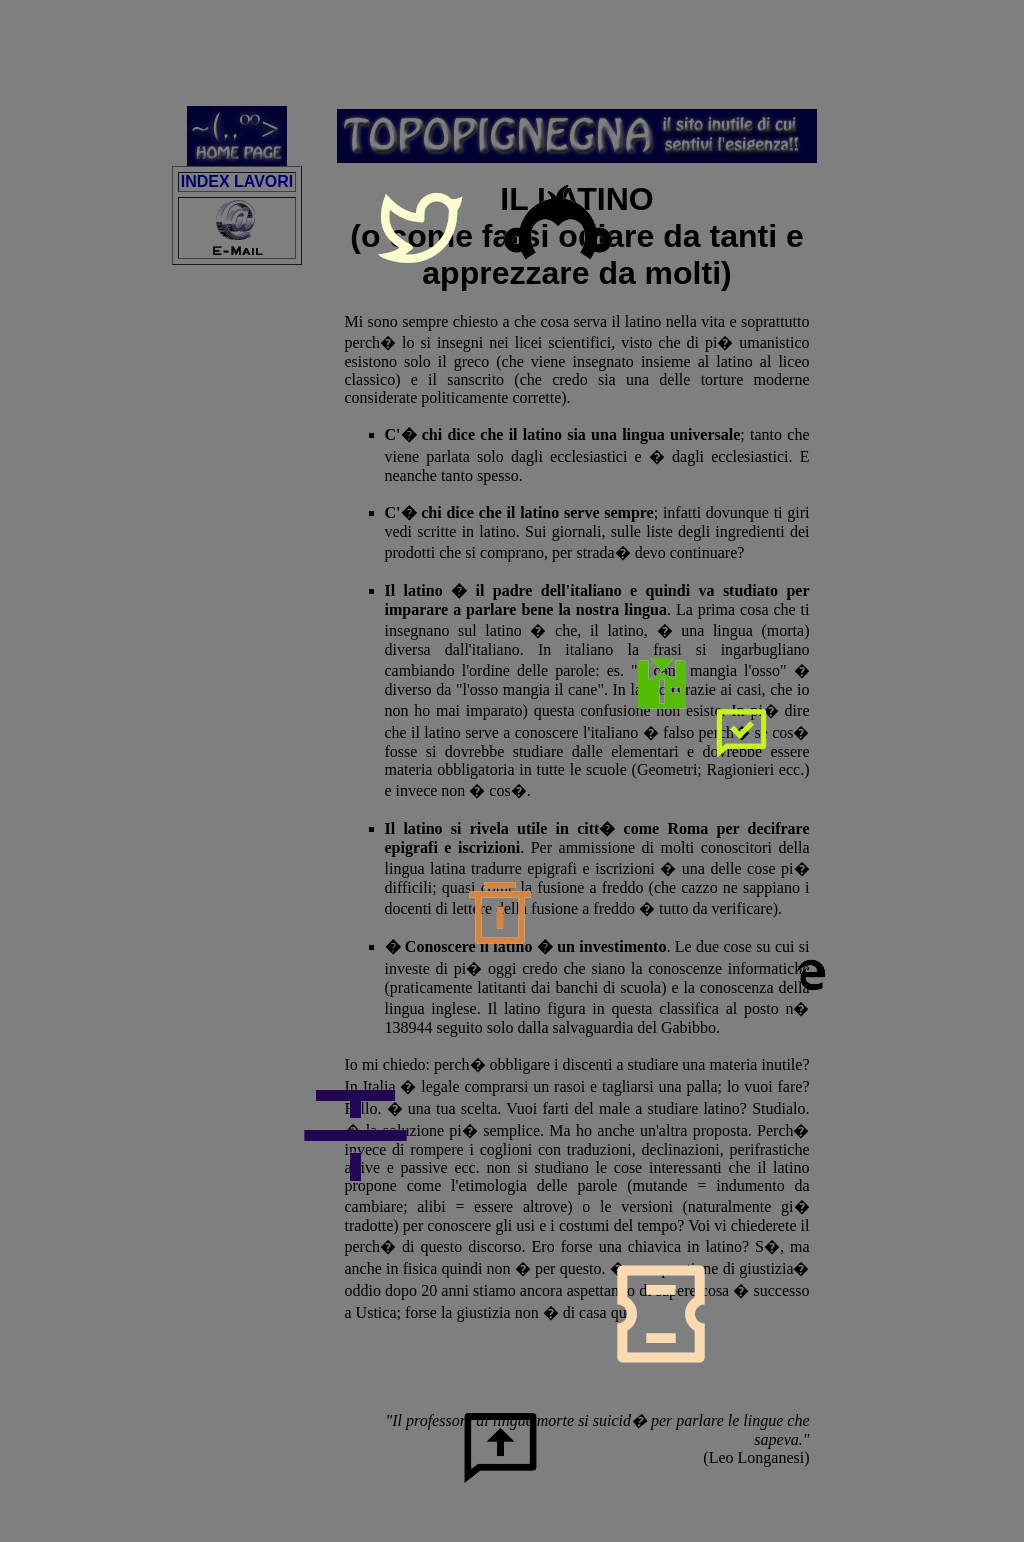 The height and width of the screenshot is (1542, 1024). I want to click on view available coupons or discounts, so click(661, 1314).